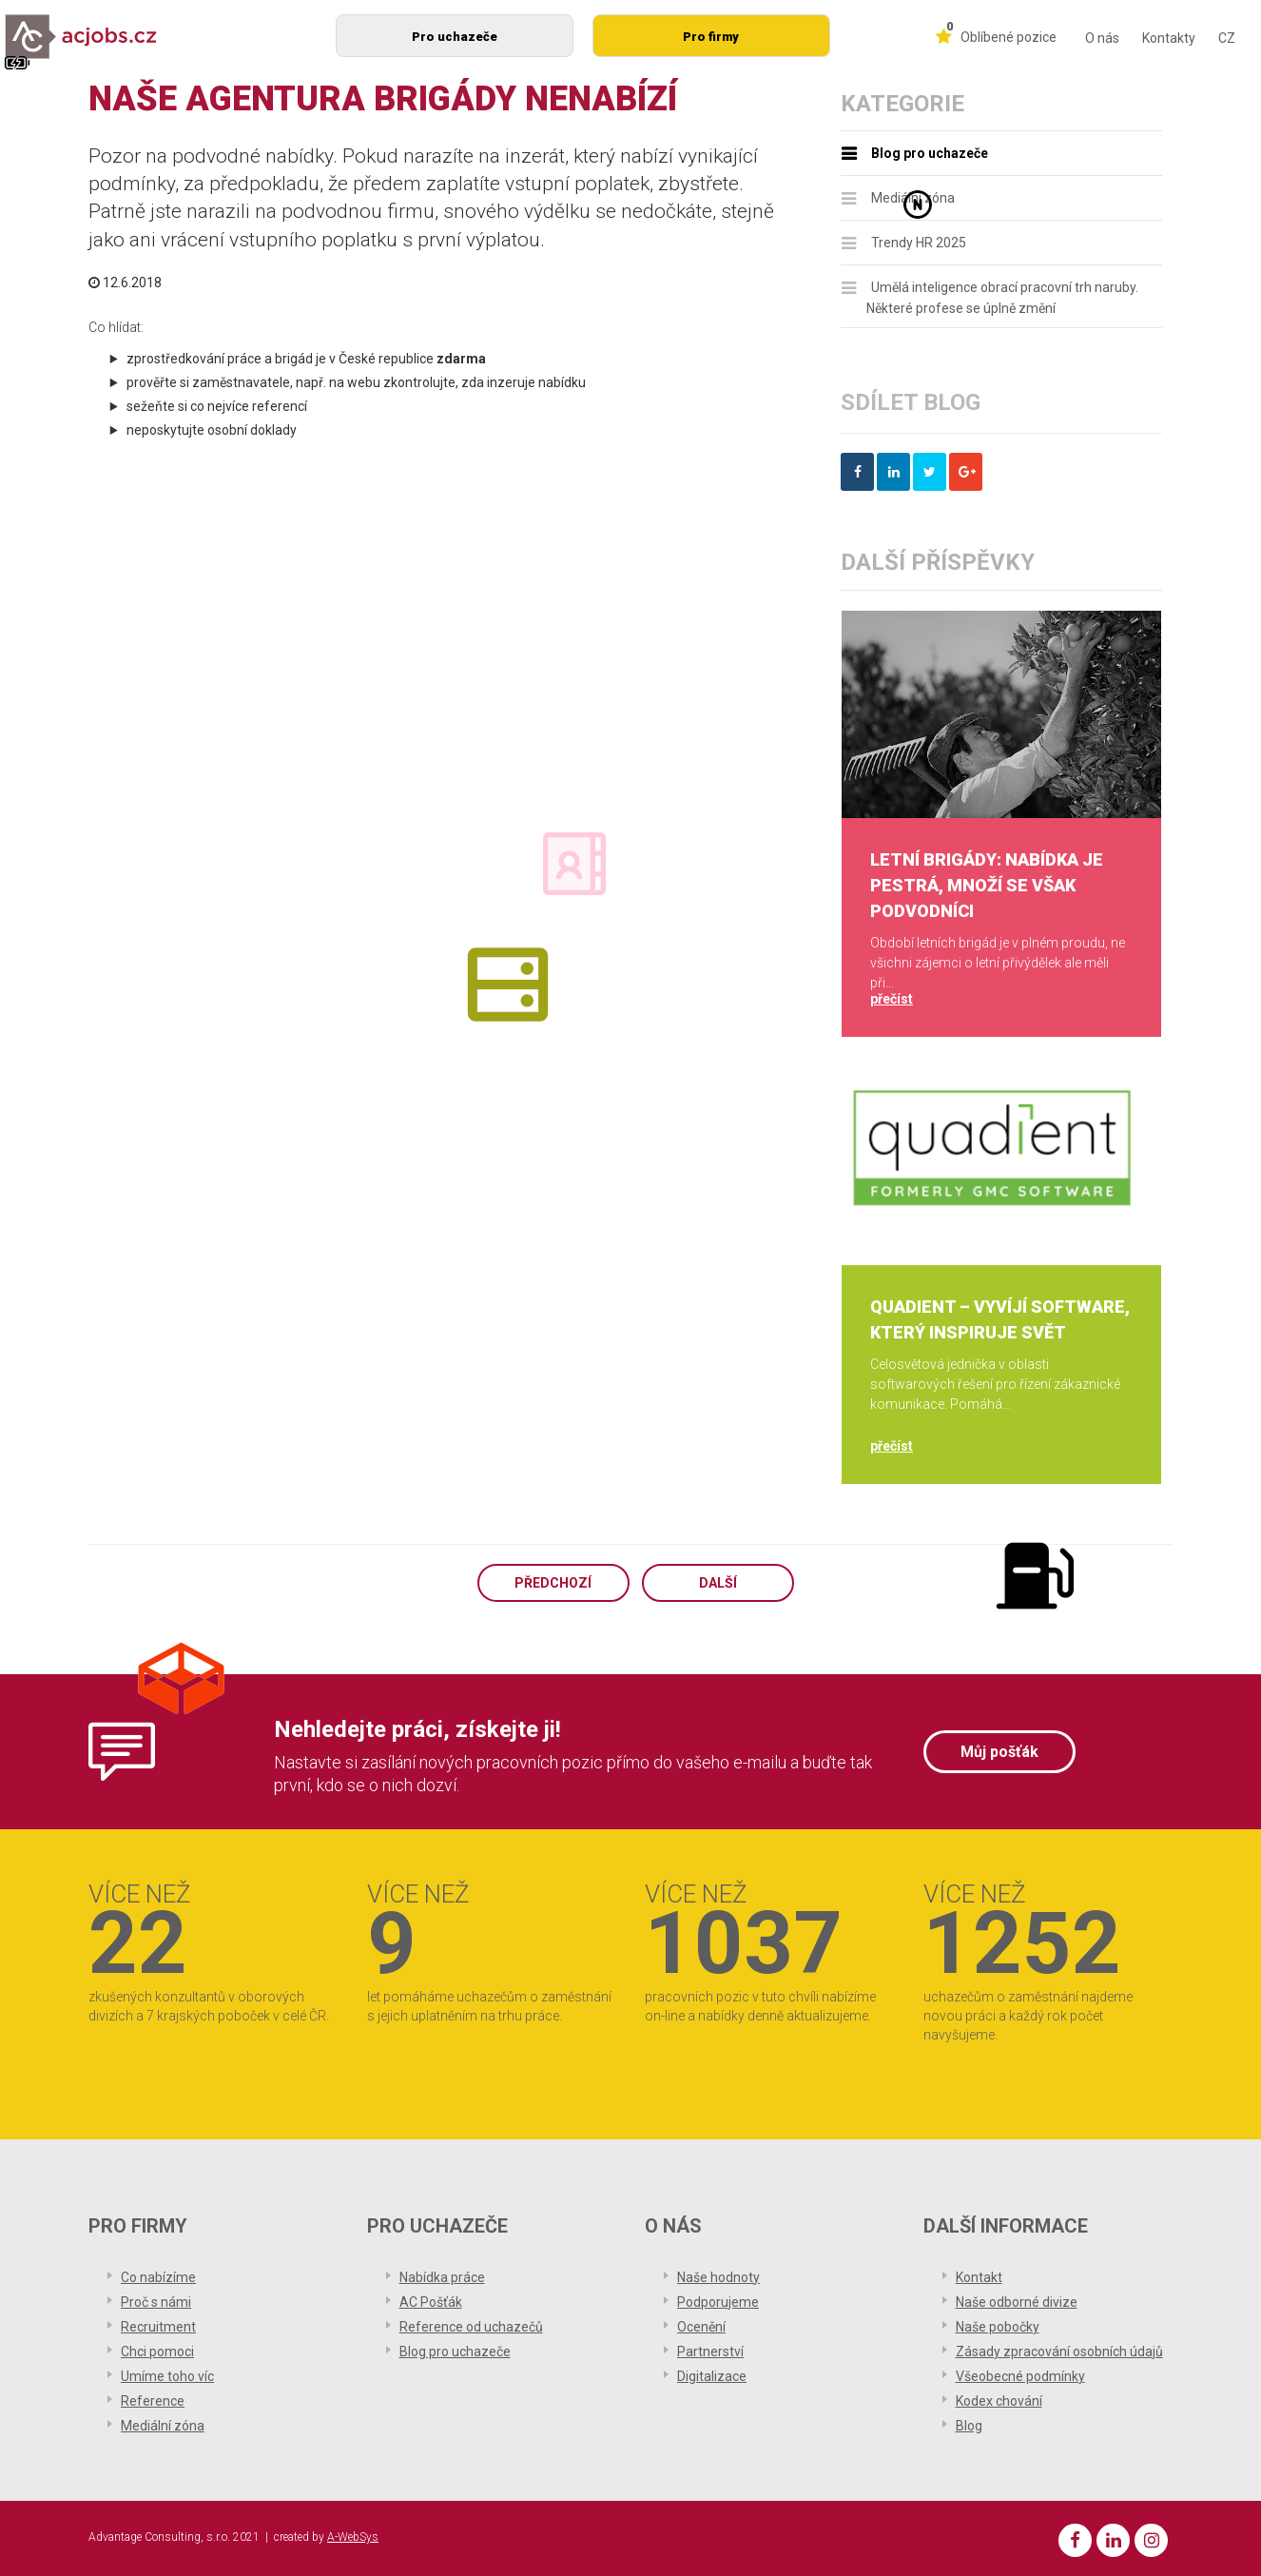  I want to click on indicates device is currently charging, so click(17, 63).